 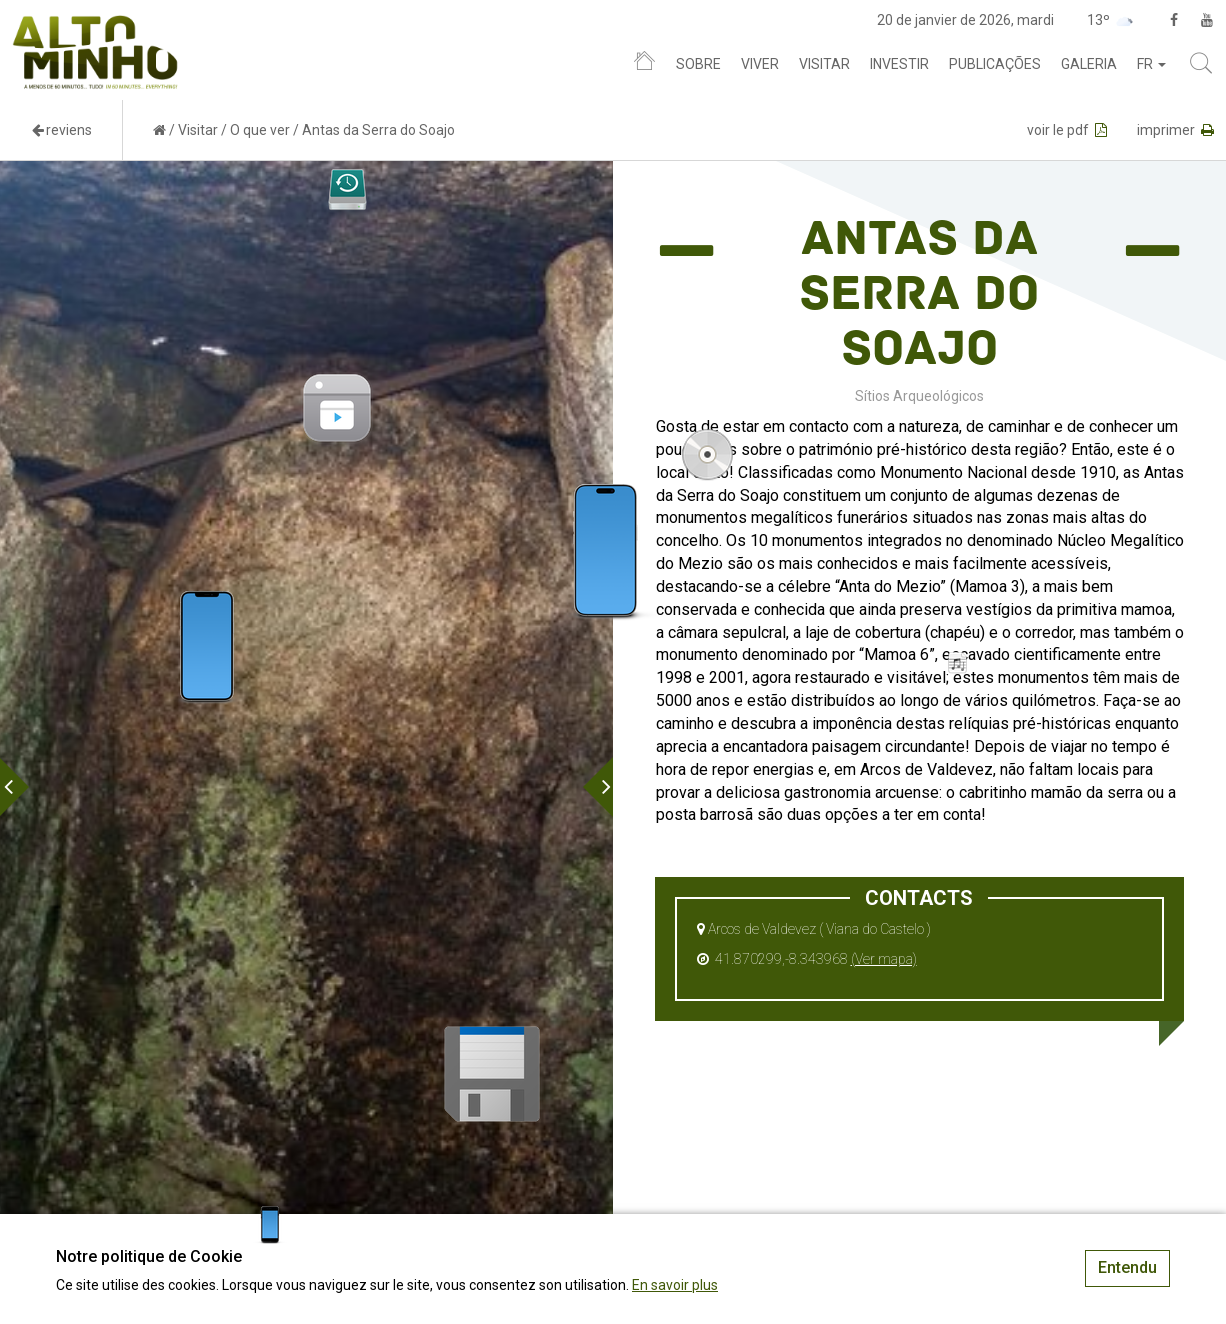 What do you see at coordinates (337, 409) in the screenshot?
I see `open video or media playback preferences` at bounding box center [337, 409].